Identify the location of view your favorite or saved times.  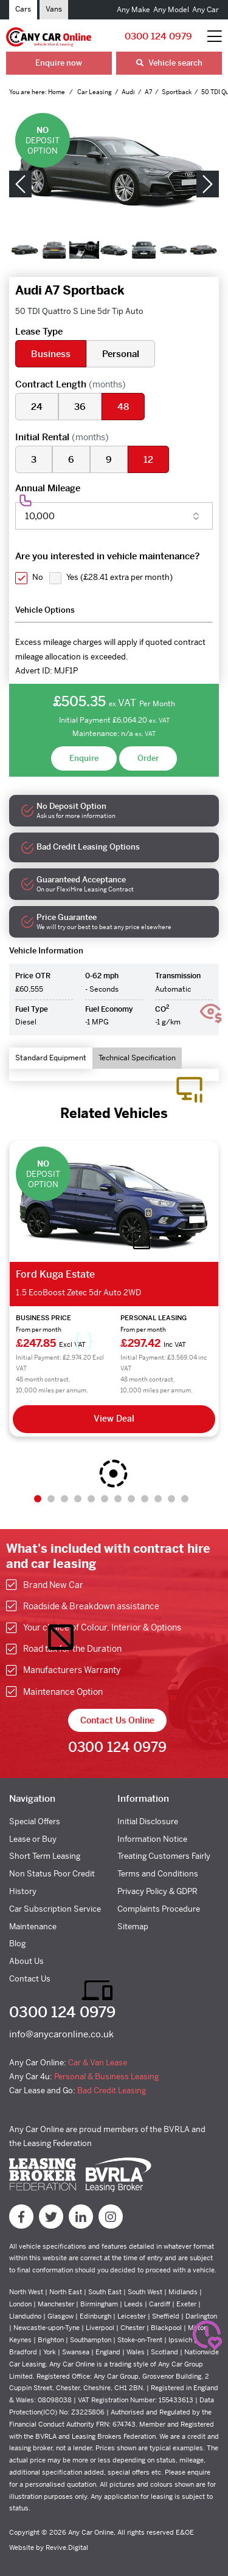
(207, 2334).